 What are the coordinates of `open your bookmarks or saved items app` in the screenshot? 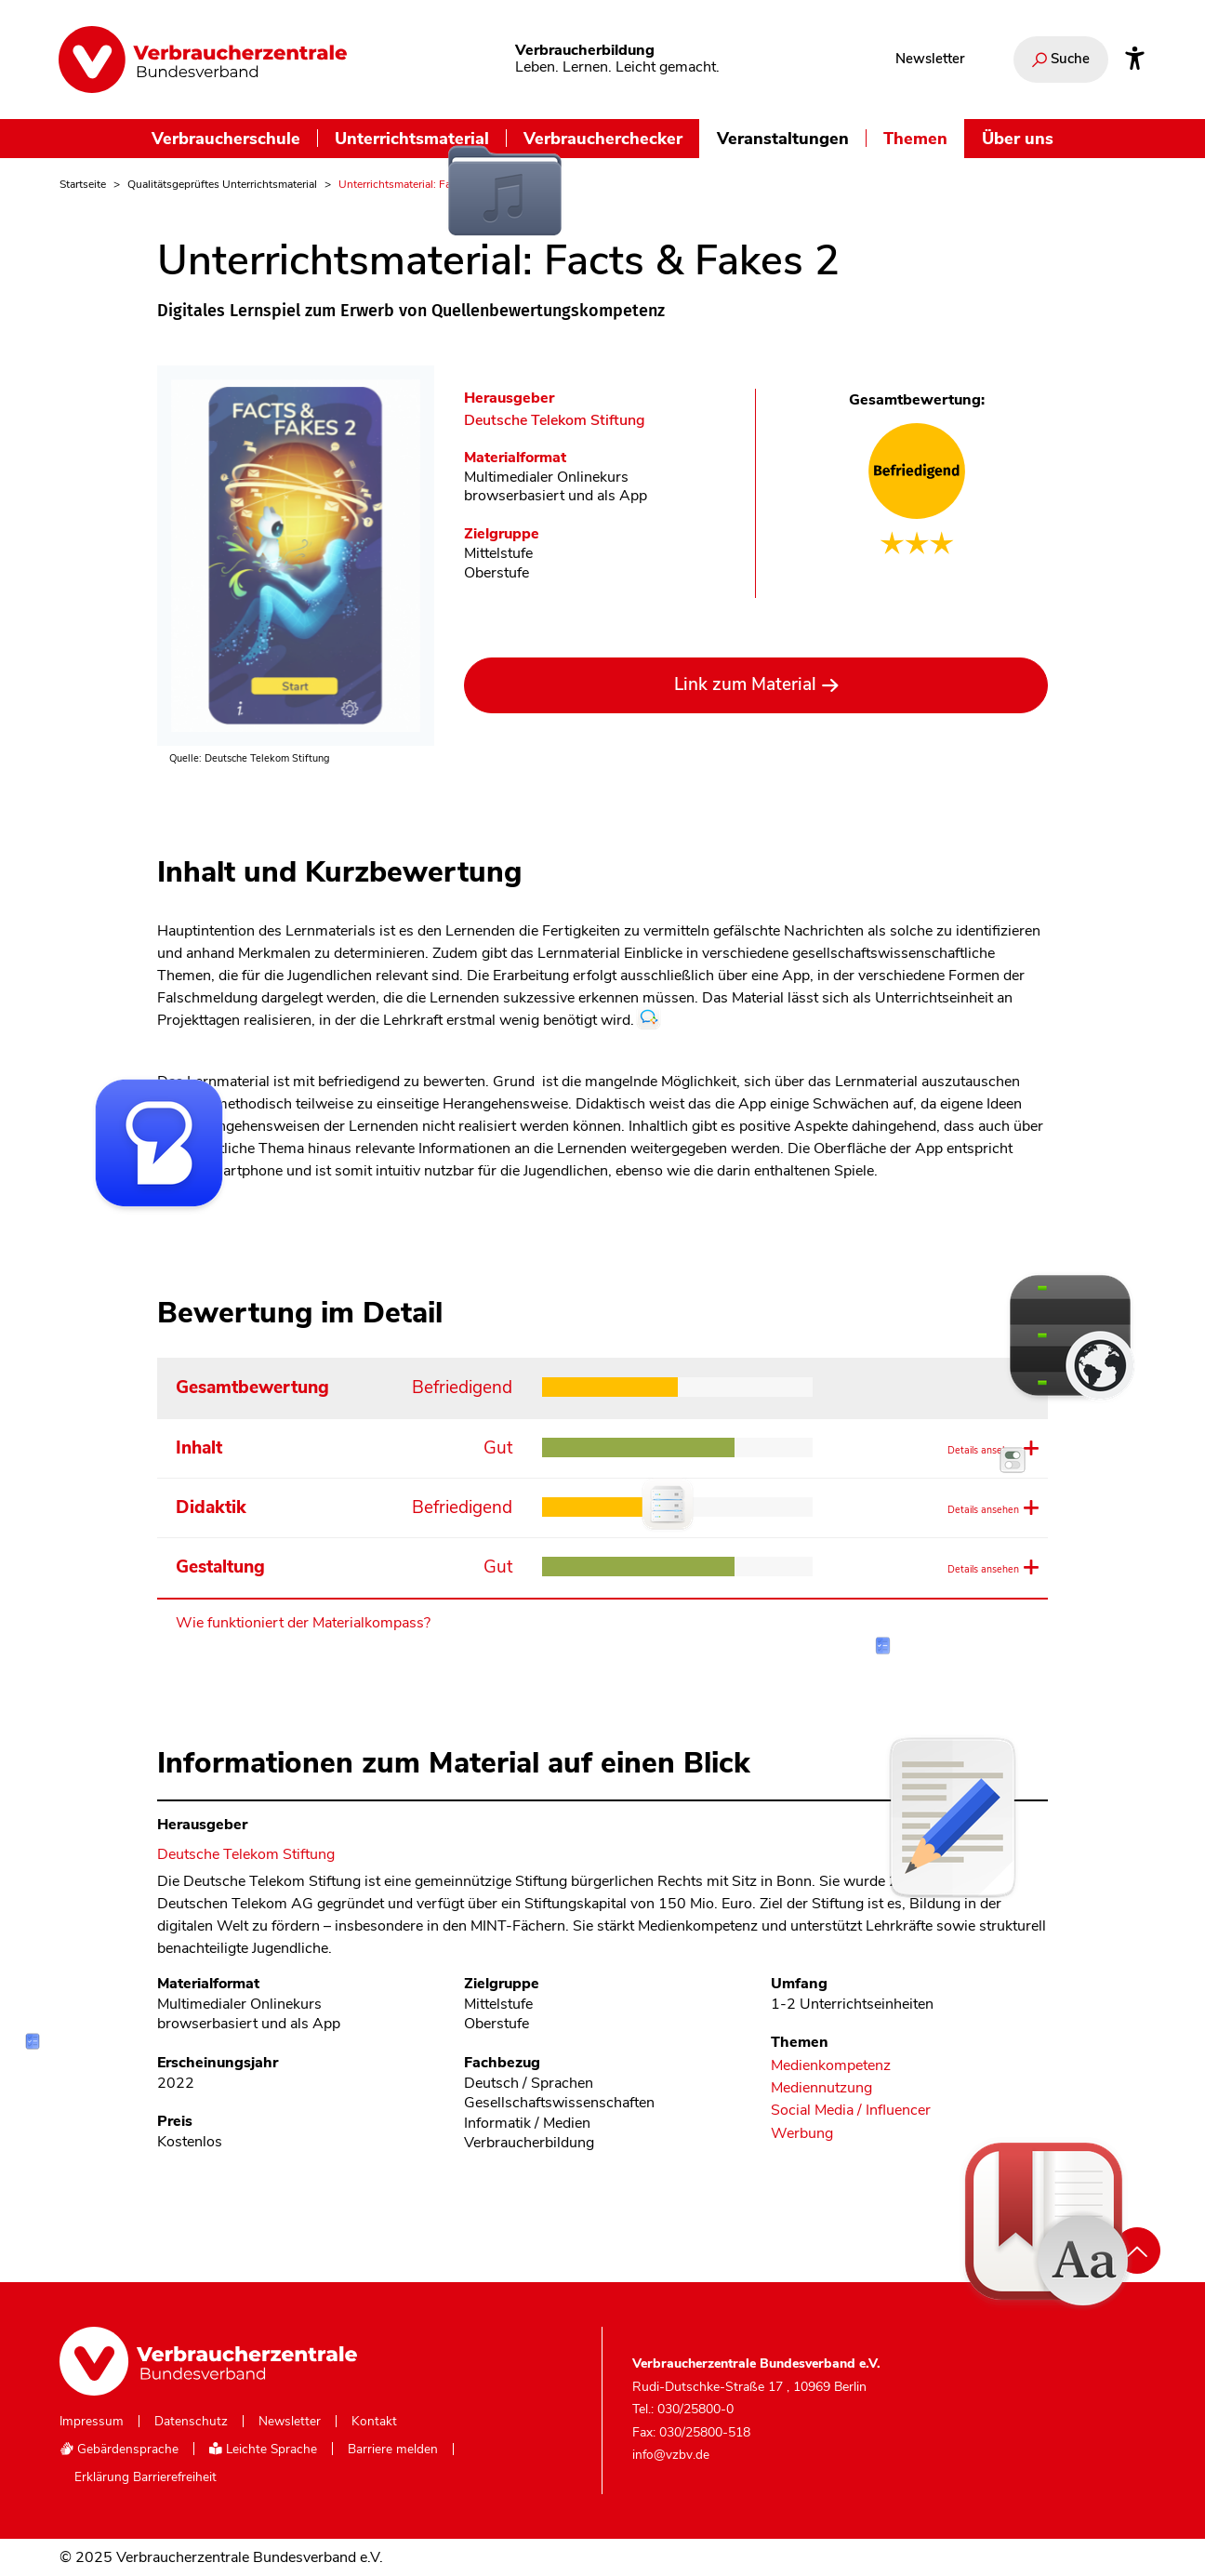 It's located at (33, 2041).